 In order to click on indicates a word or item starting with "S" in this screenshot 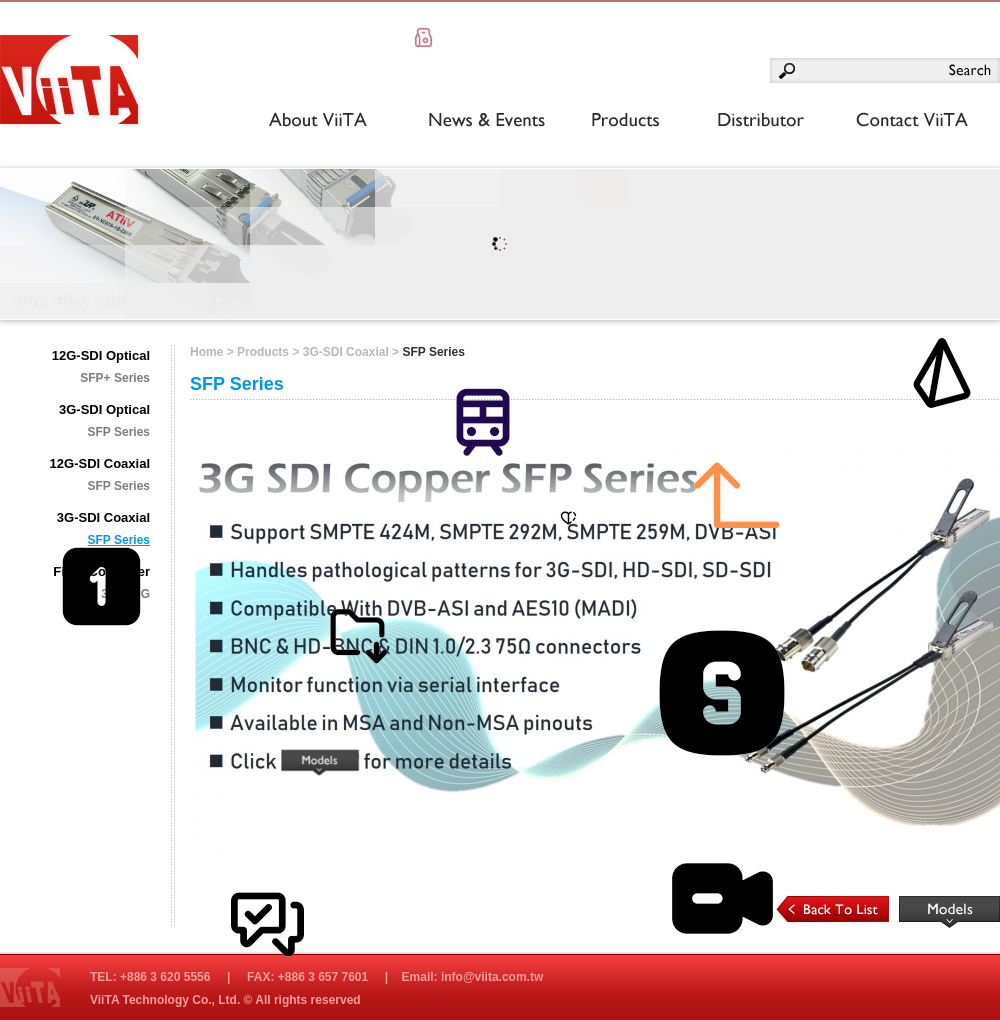, I will do `click(722, 693)`.